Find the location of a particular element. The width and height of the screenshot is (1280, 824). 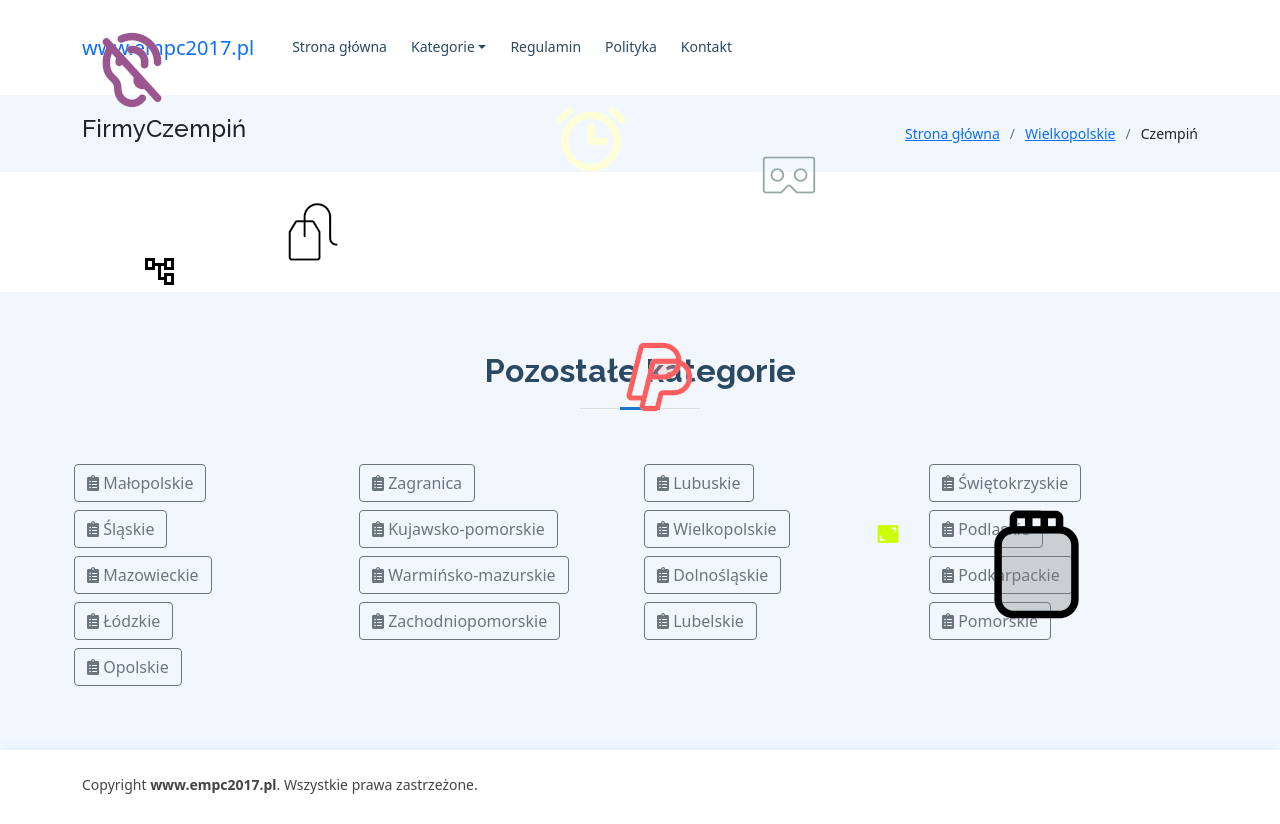

enter fullscreen mode is located at coordinates (888, 534).